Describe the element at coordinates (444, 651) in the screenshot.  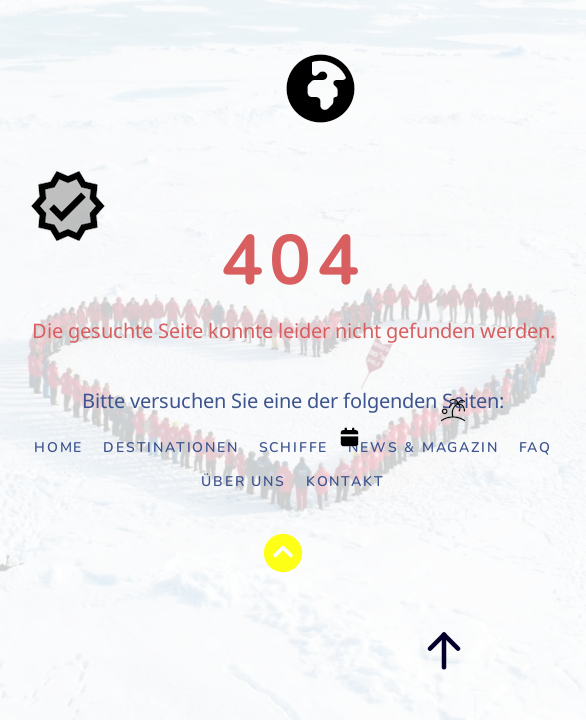
I see `move up or scroll to top` at that location.